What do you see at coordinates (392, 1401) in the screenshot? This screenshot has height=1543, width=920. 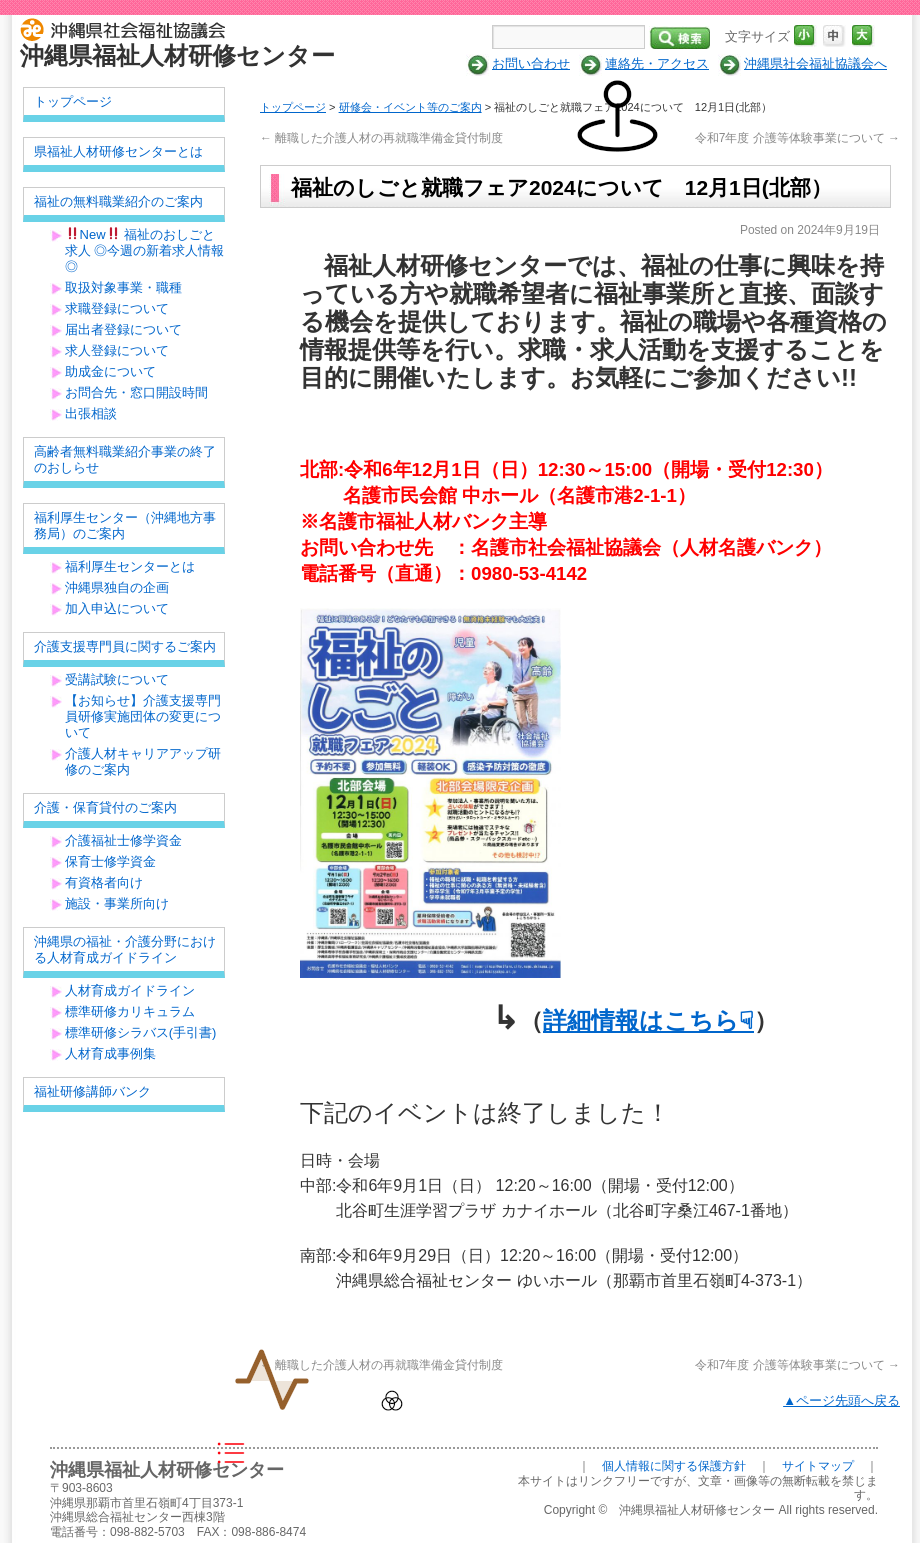 I see `view overlapping data or shared elements` at bounding box center [392, 1401].